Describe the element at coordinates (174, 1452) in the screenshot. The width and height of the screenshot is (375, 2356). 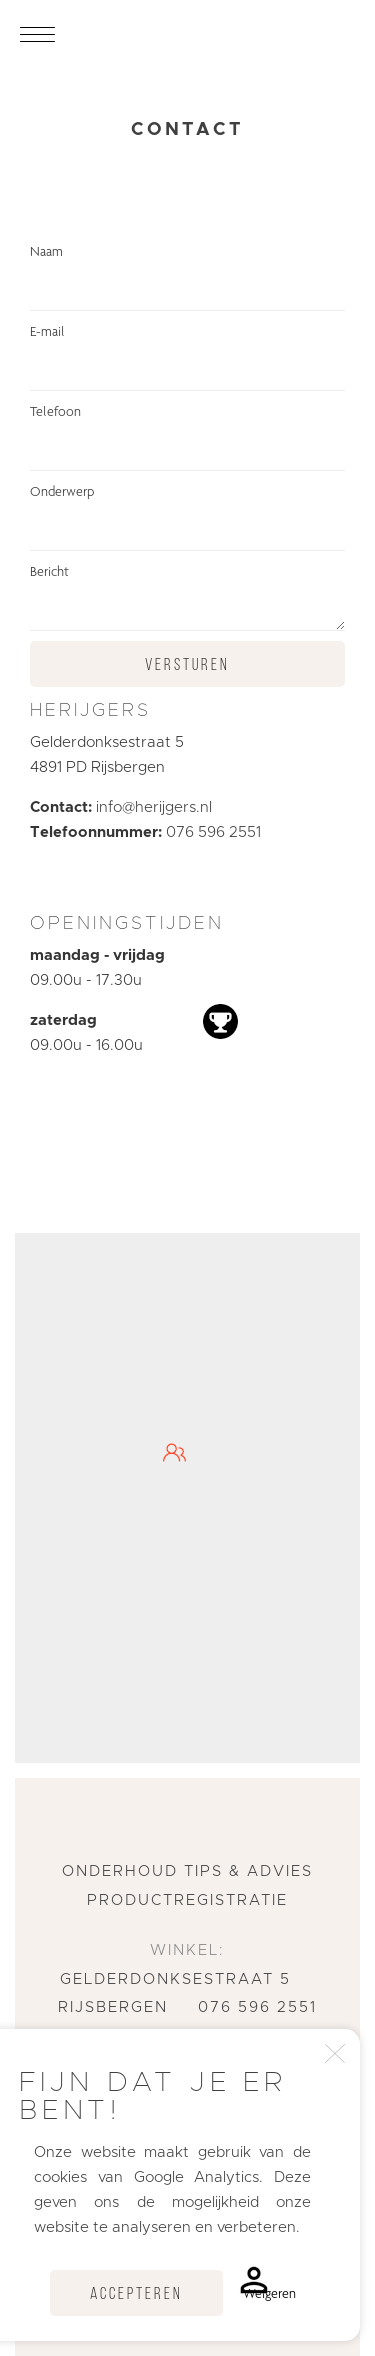
I see `view team members or collaborators` at that location.